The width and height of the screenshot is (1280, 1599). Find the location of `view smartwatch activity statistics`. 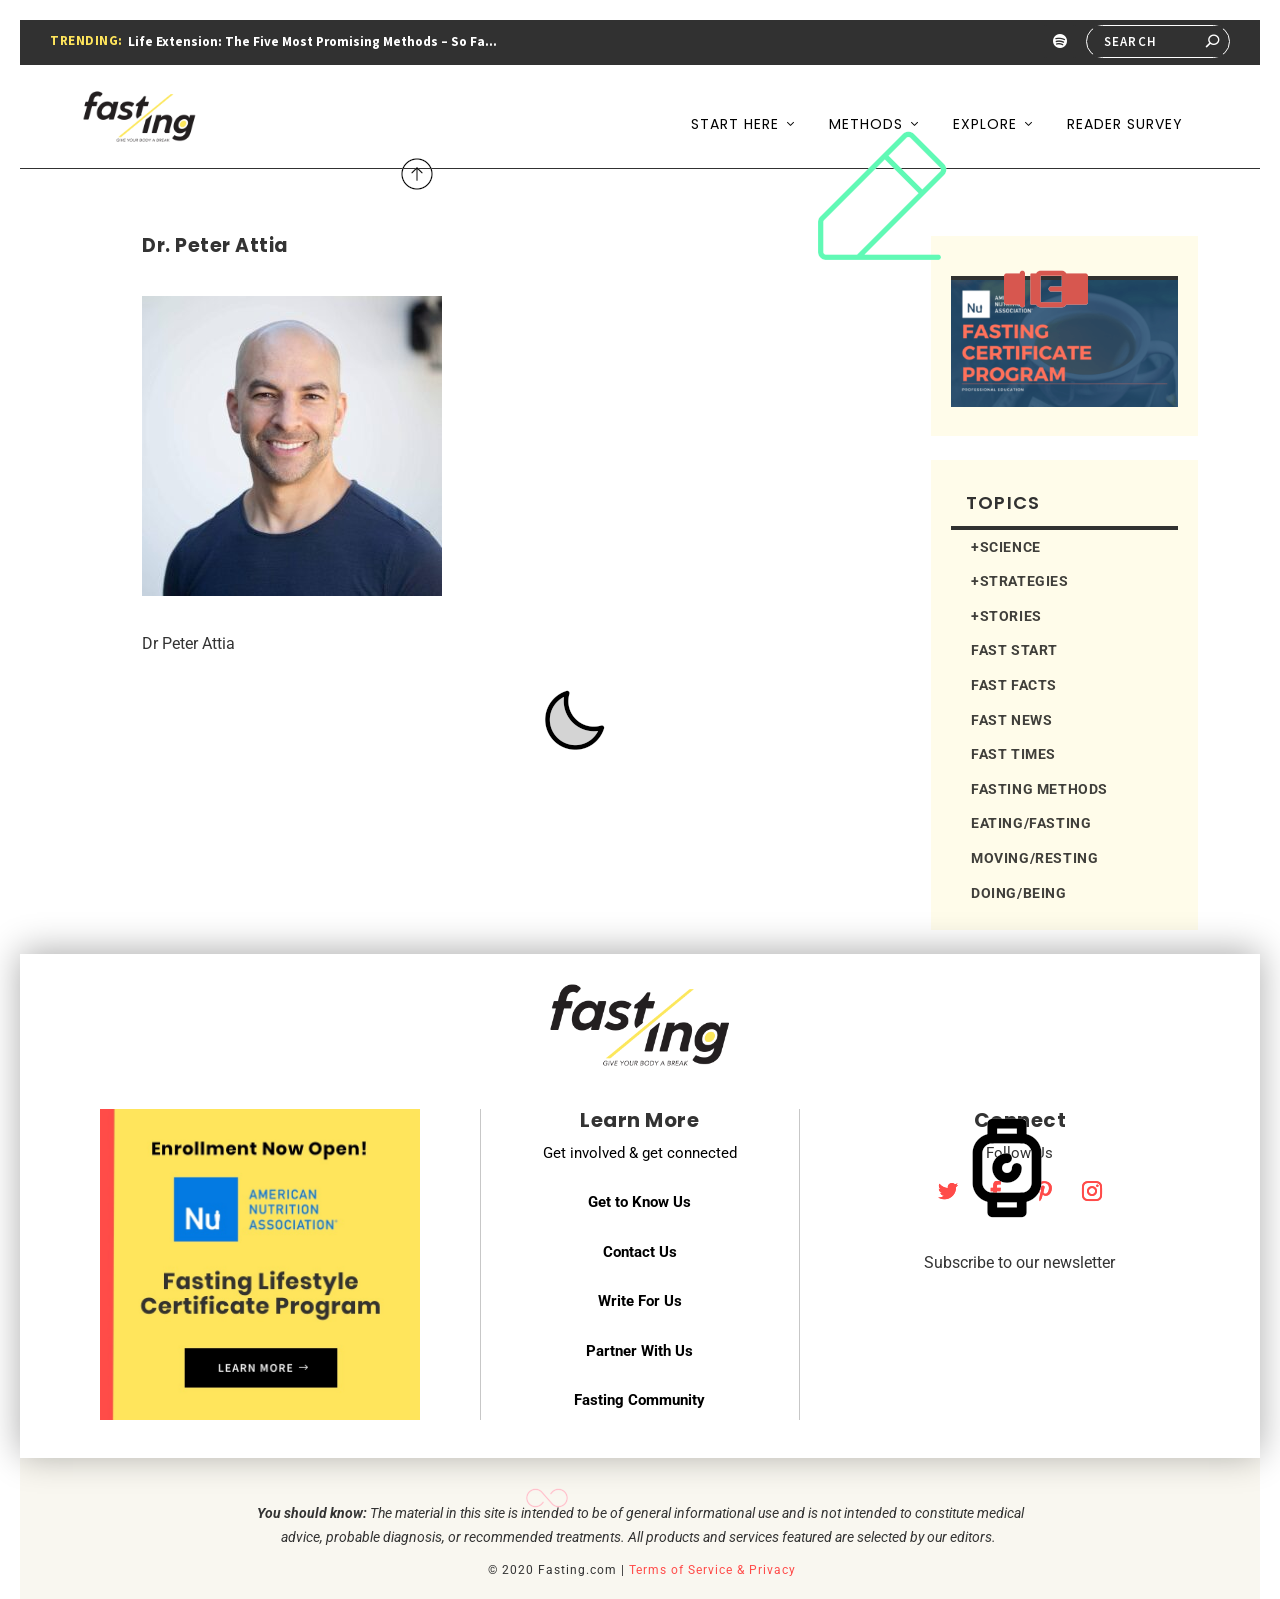

view smartwatch activity statistics is located at coordinates (1007, 1168).